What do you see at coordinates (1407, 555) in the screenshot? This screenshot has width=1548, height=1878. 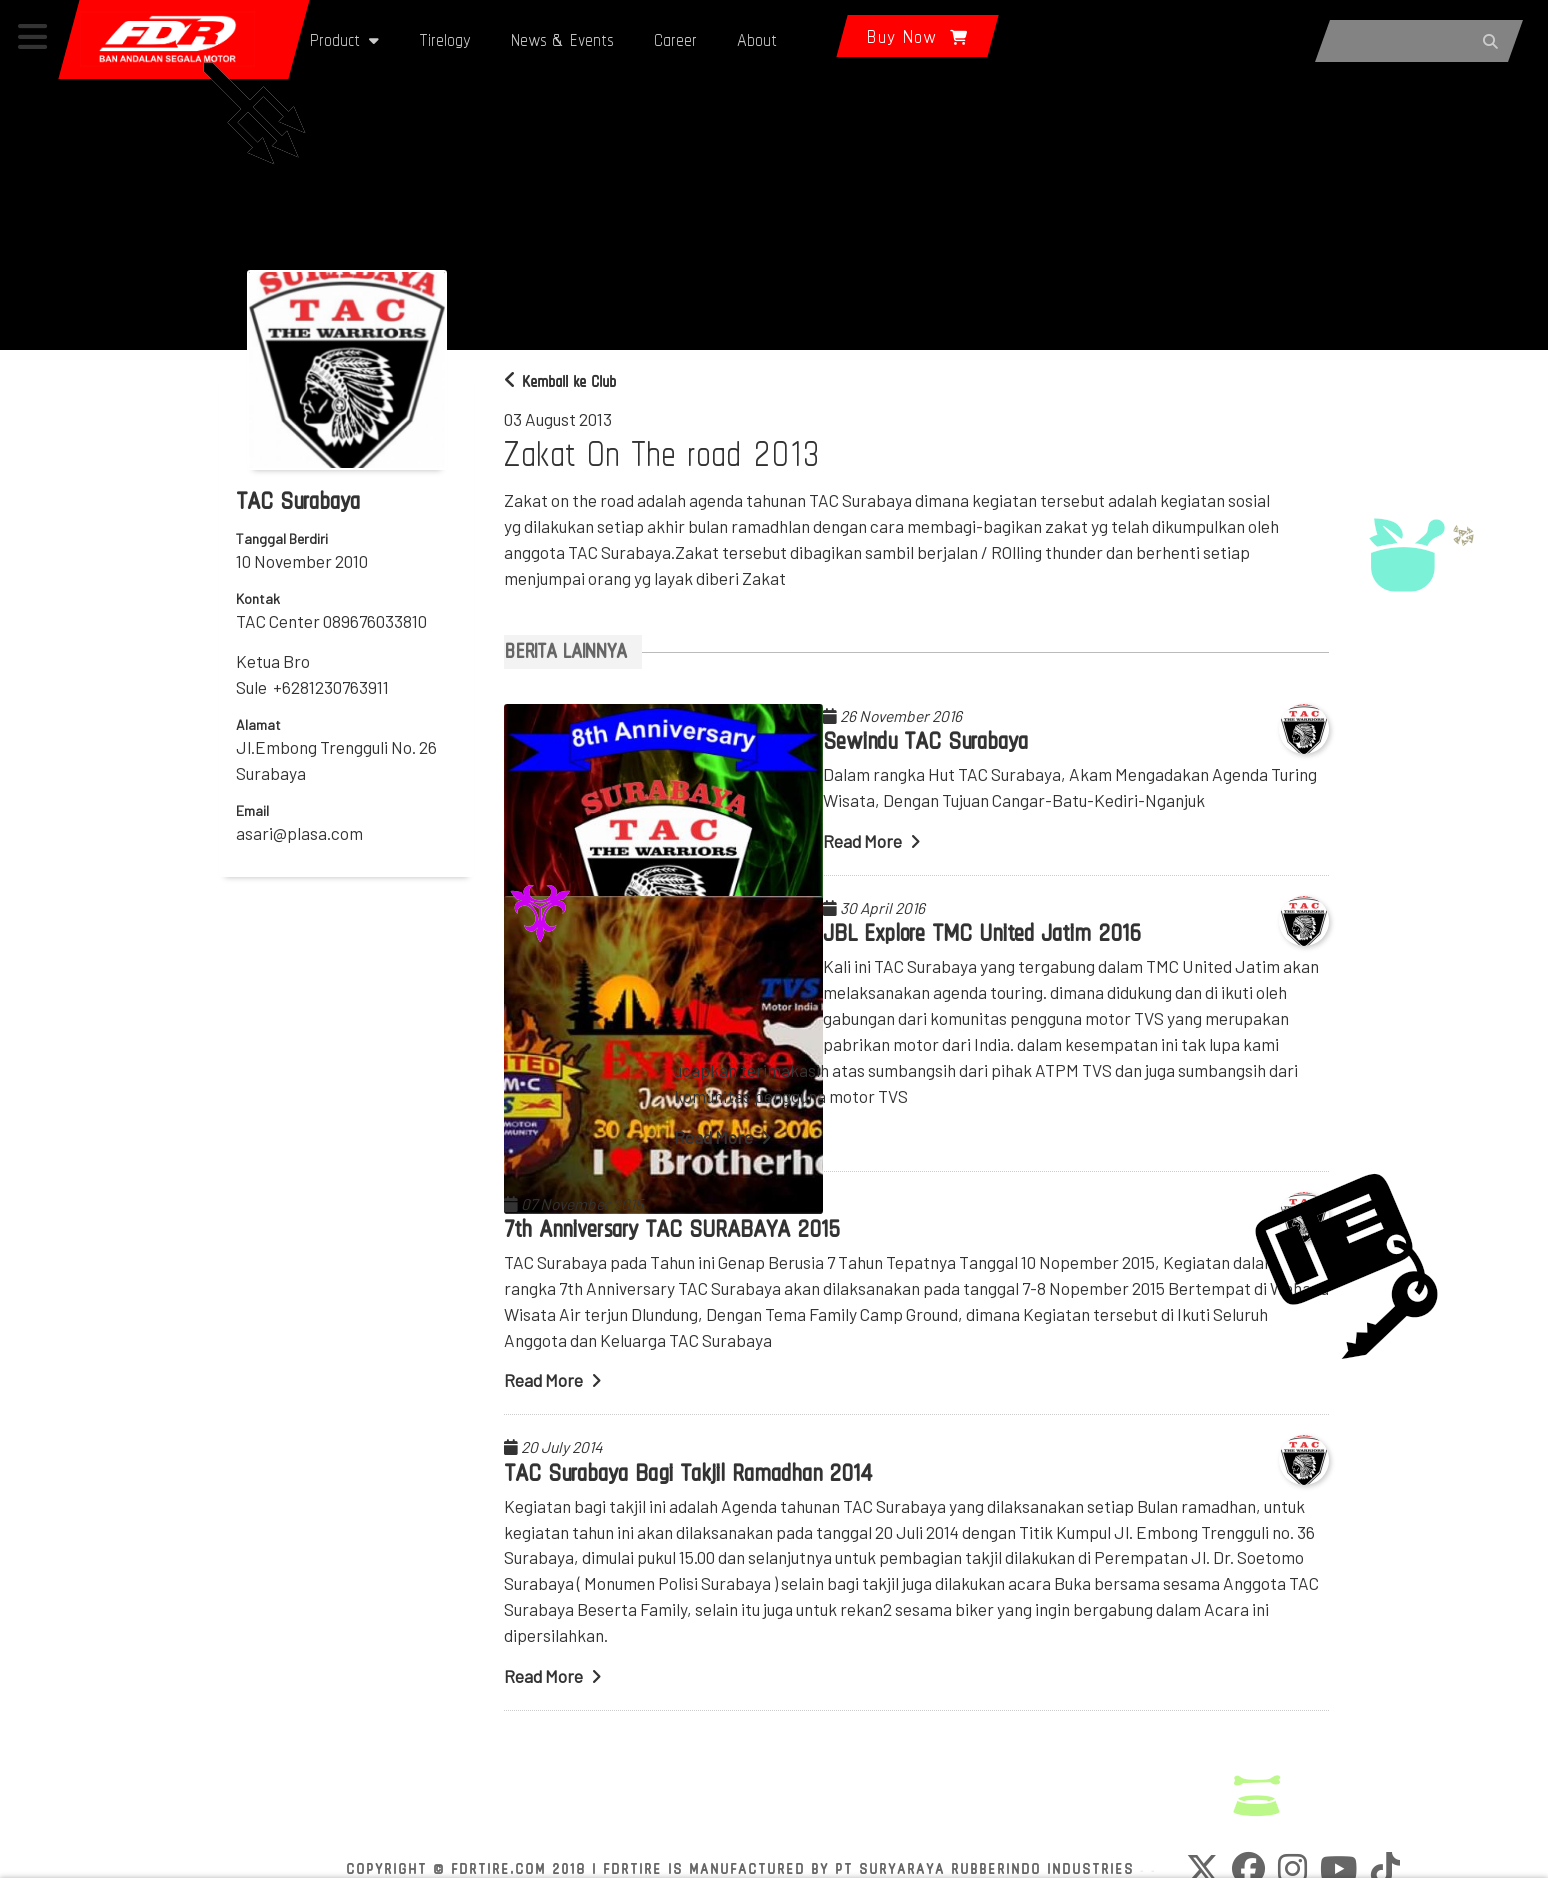 I see `access the potion crafting menu` at bounding box center [1407, 555].